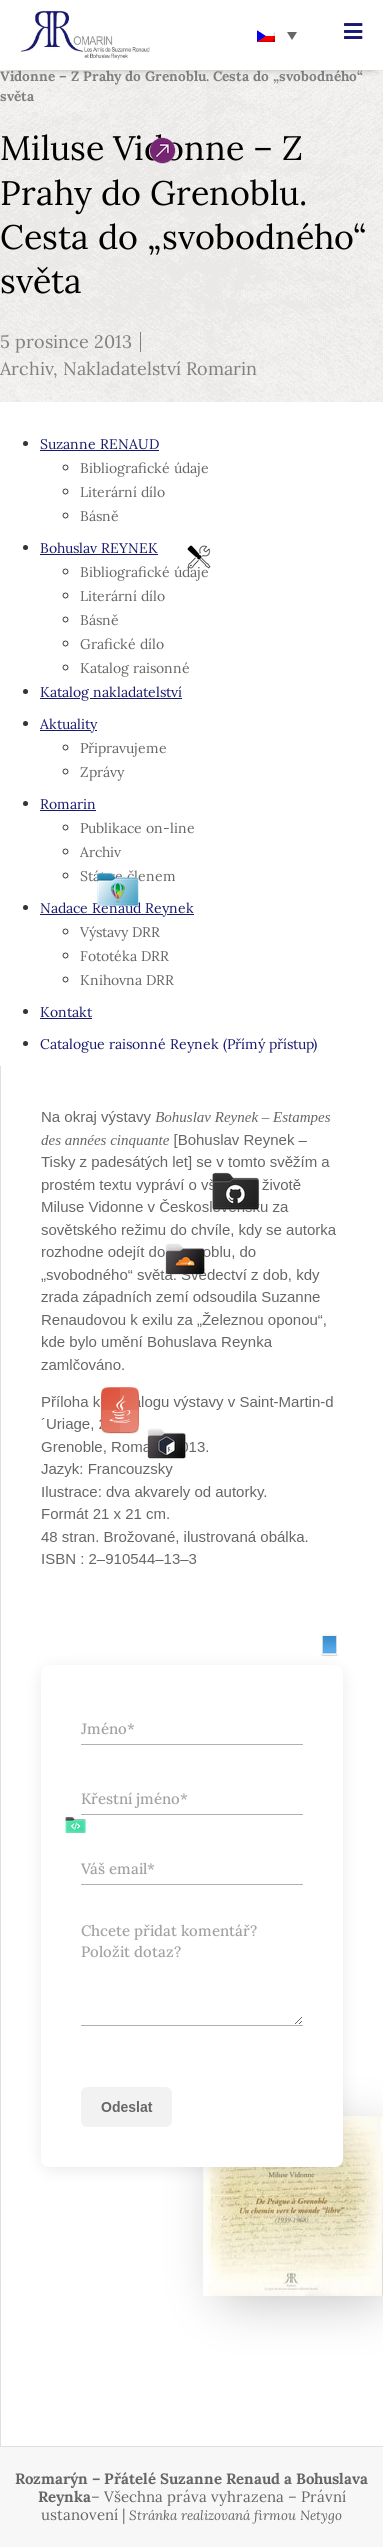  What do you see at coordinates (120, 1410) in the screenshot?
I see `a java source code file` at bounding box center [120, 1410].